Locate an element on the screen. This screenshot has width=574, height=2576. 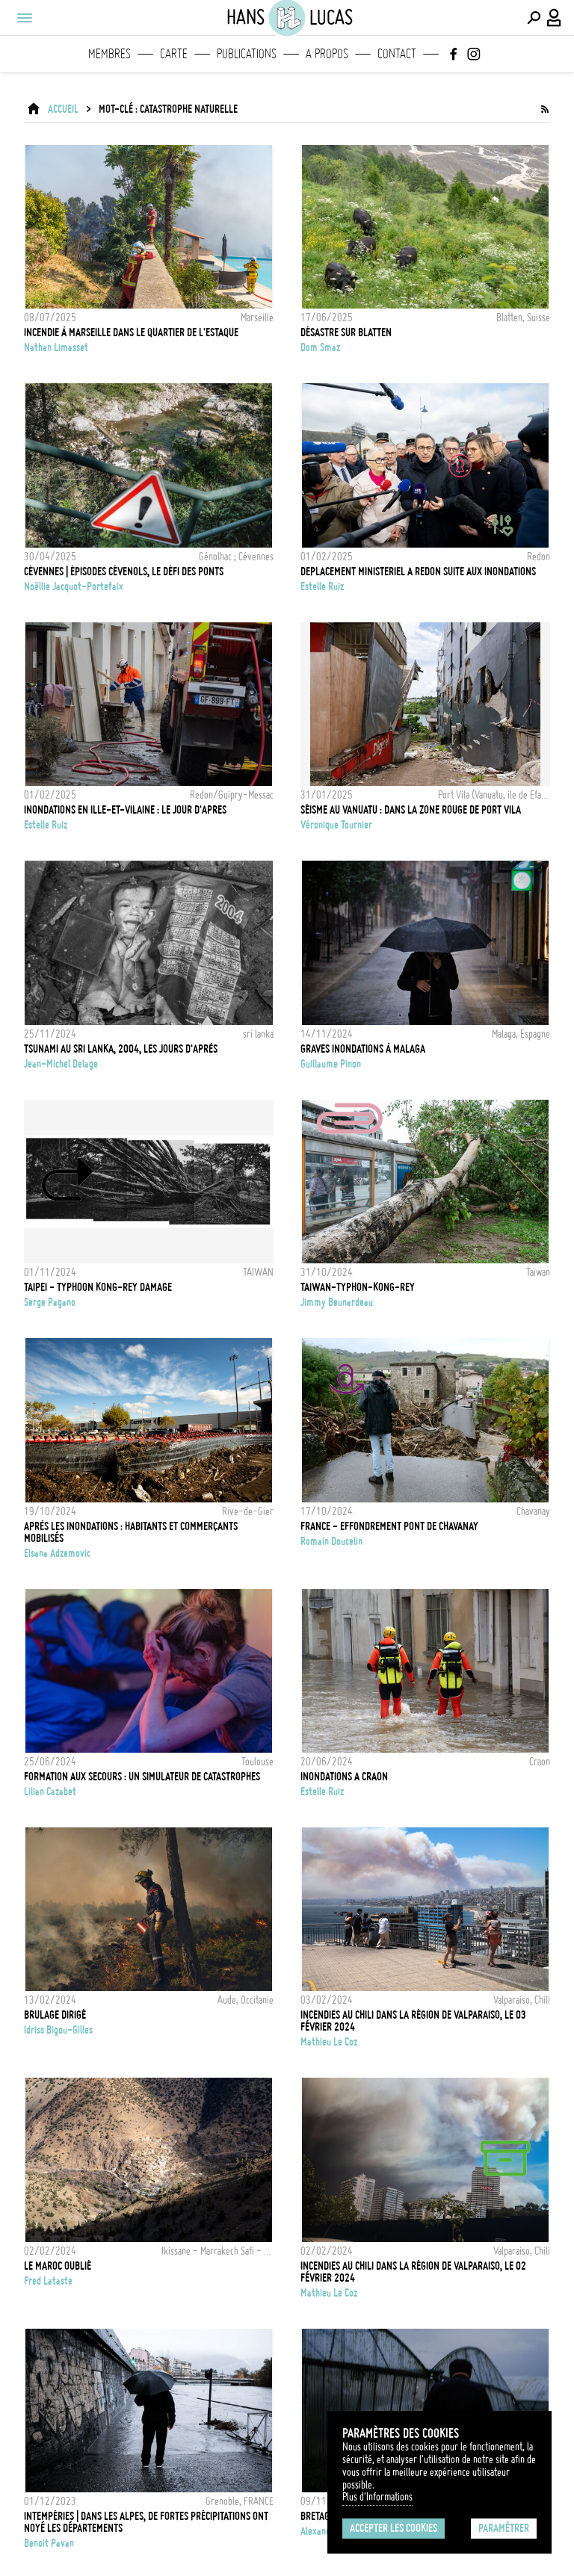
customize favorite or liked item settings is located at coordinates (502, 524).